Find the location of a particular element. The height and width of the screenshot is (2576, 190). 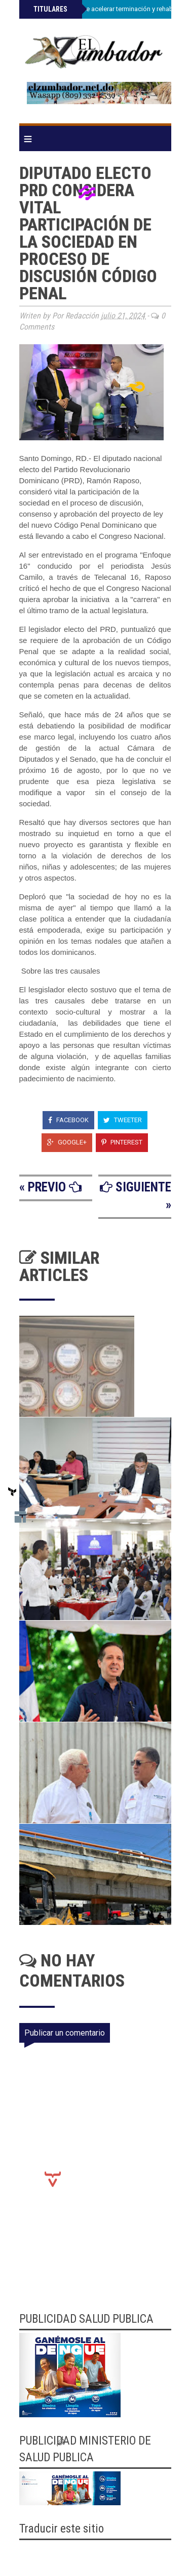

vaadin framework branding logo is located at coordinates (53, 2179).